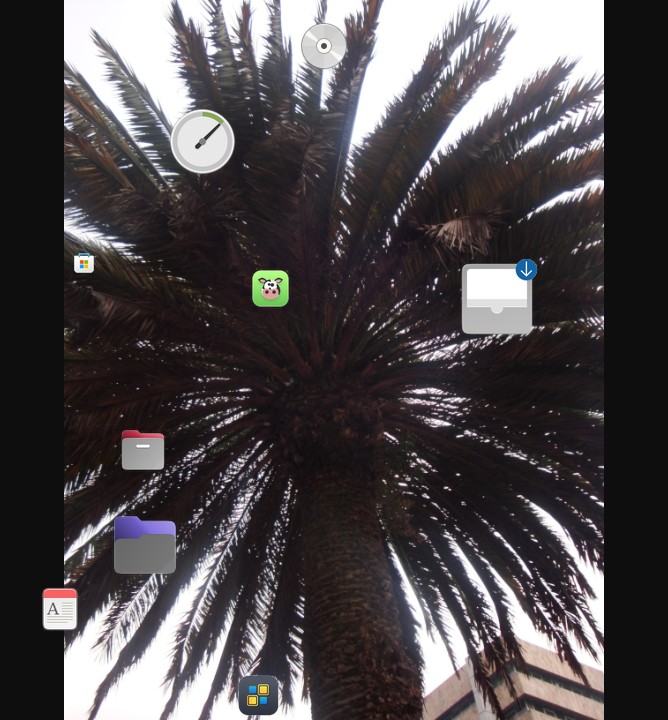 The height and width of the screenshot is (720, 668). Describe the element at coordinates (60, 609) in the screenshot. I see `open ebook reader application` at that location.